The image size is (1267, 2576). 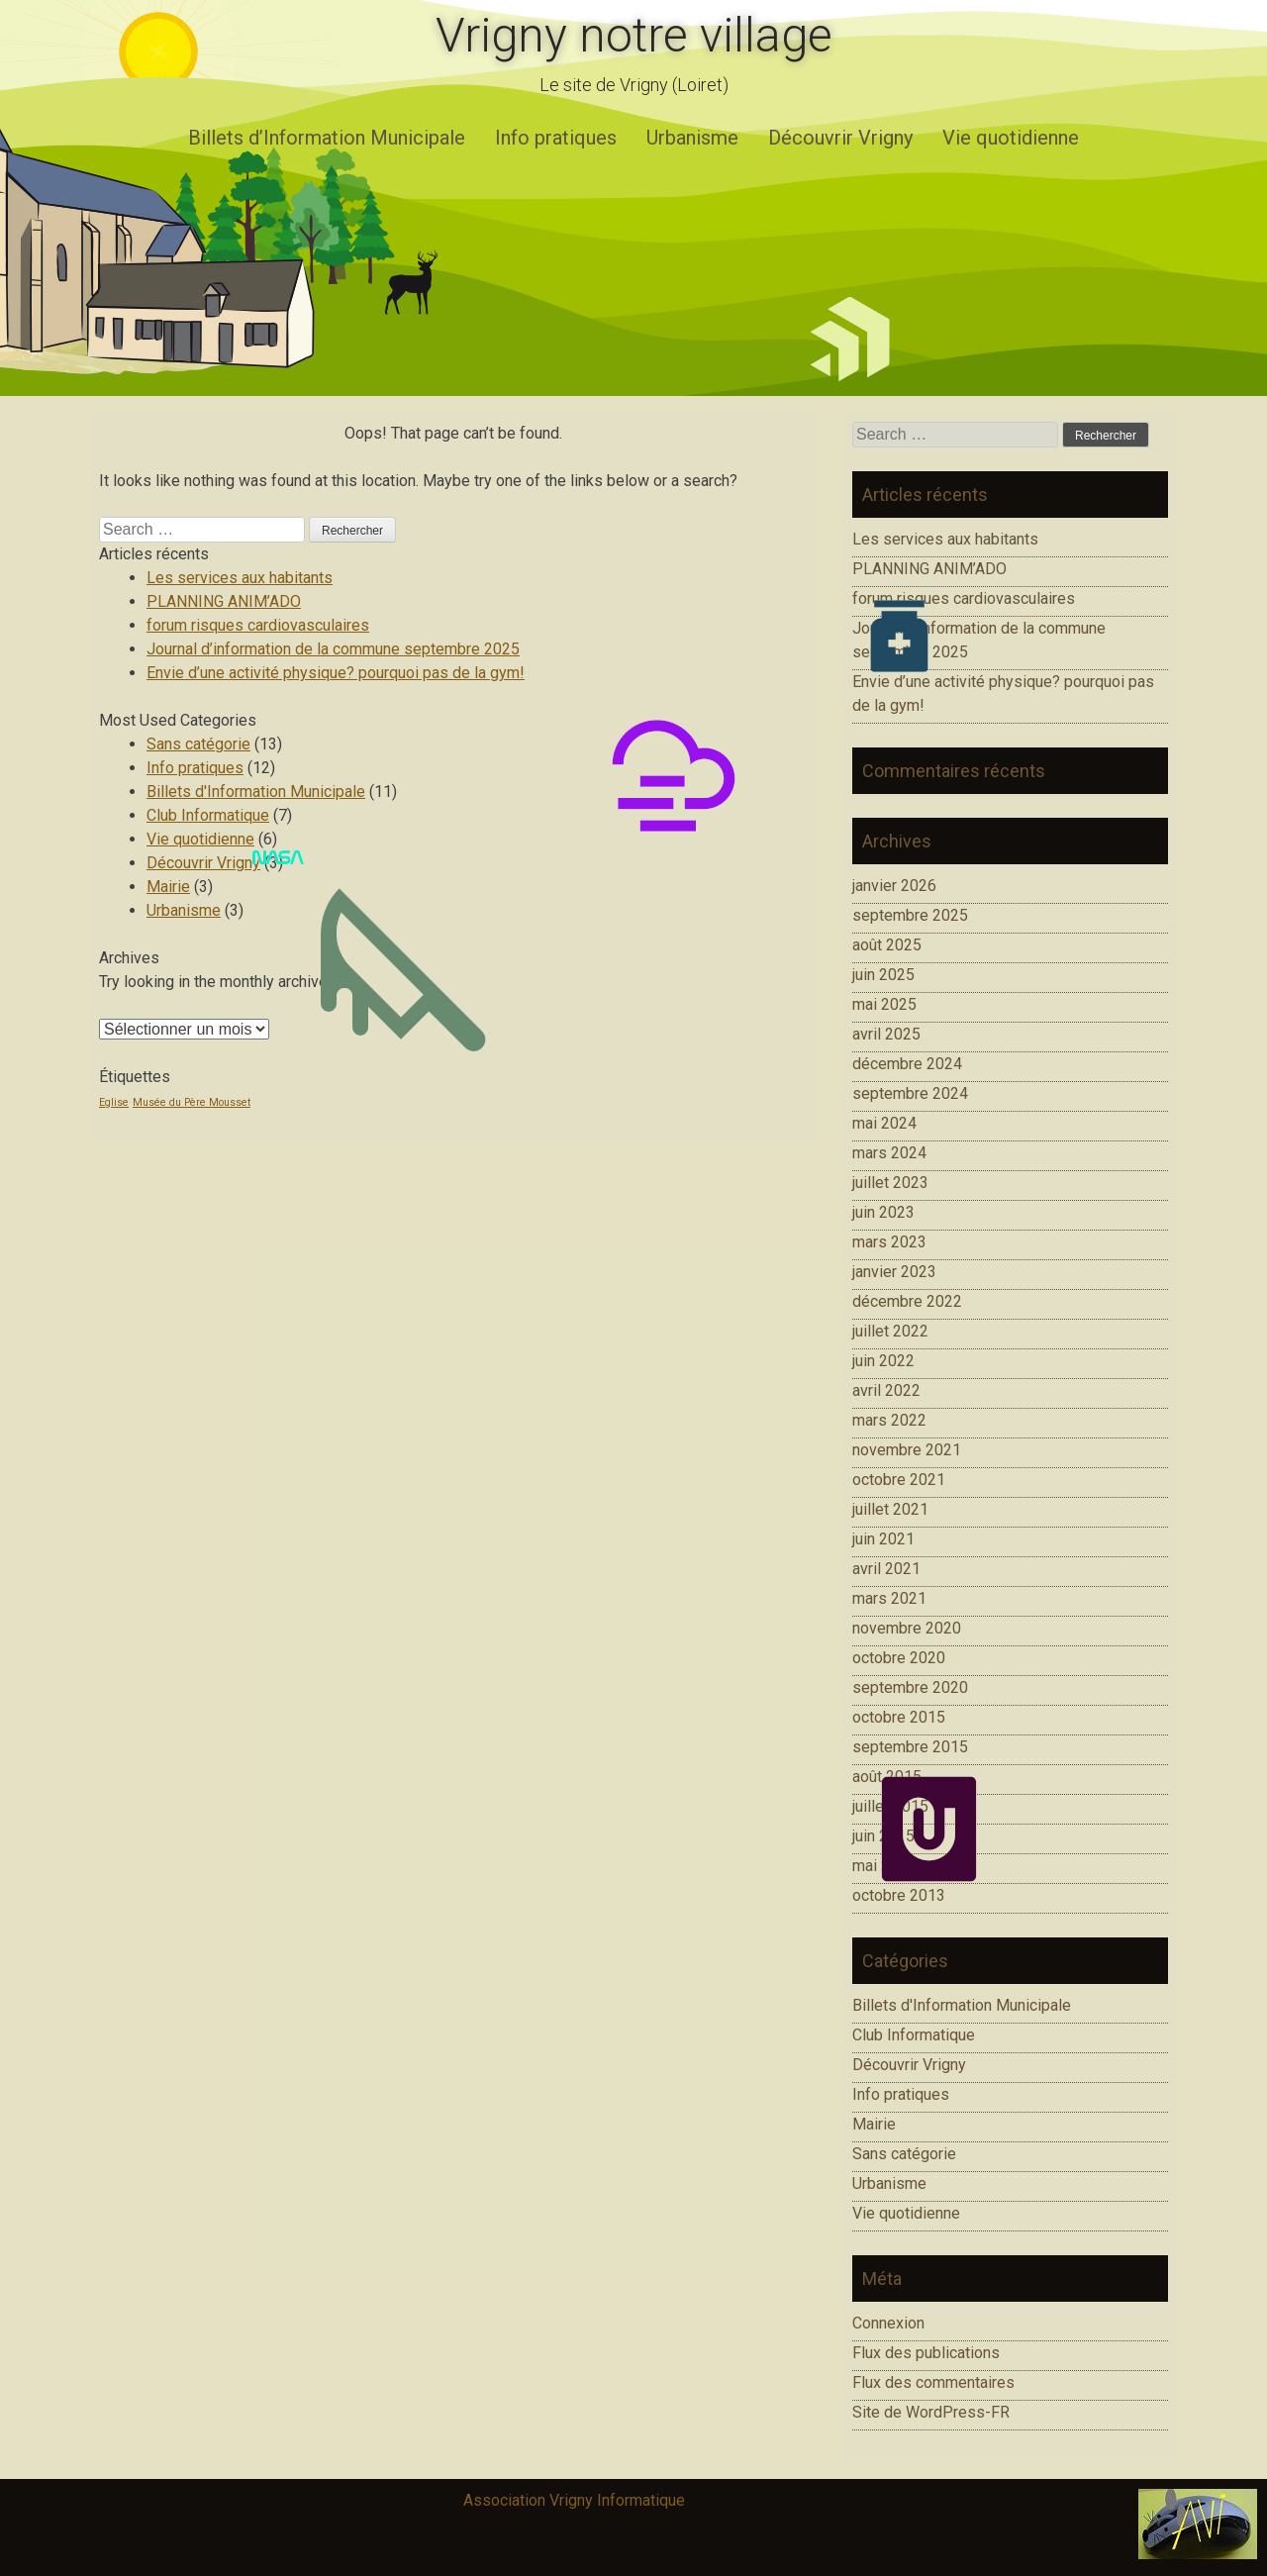 I want to click on view medication information, so click(x=899, y=636).